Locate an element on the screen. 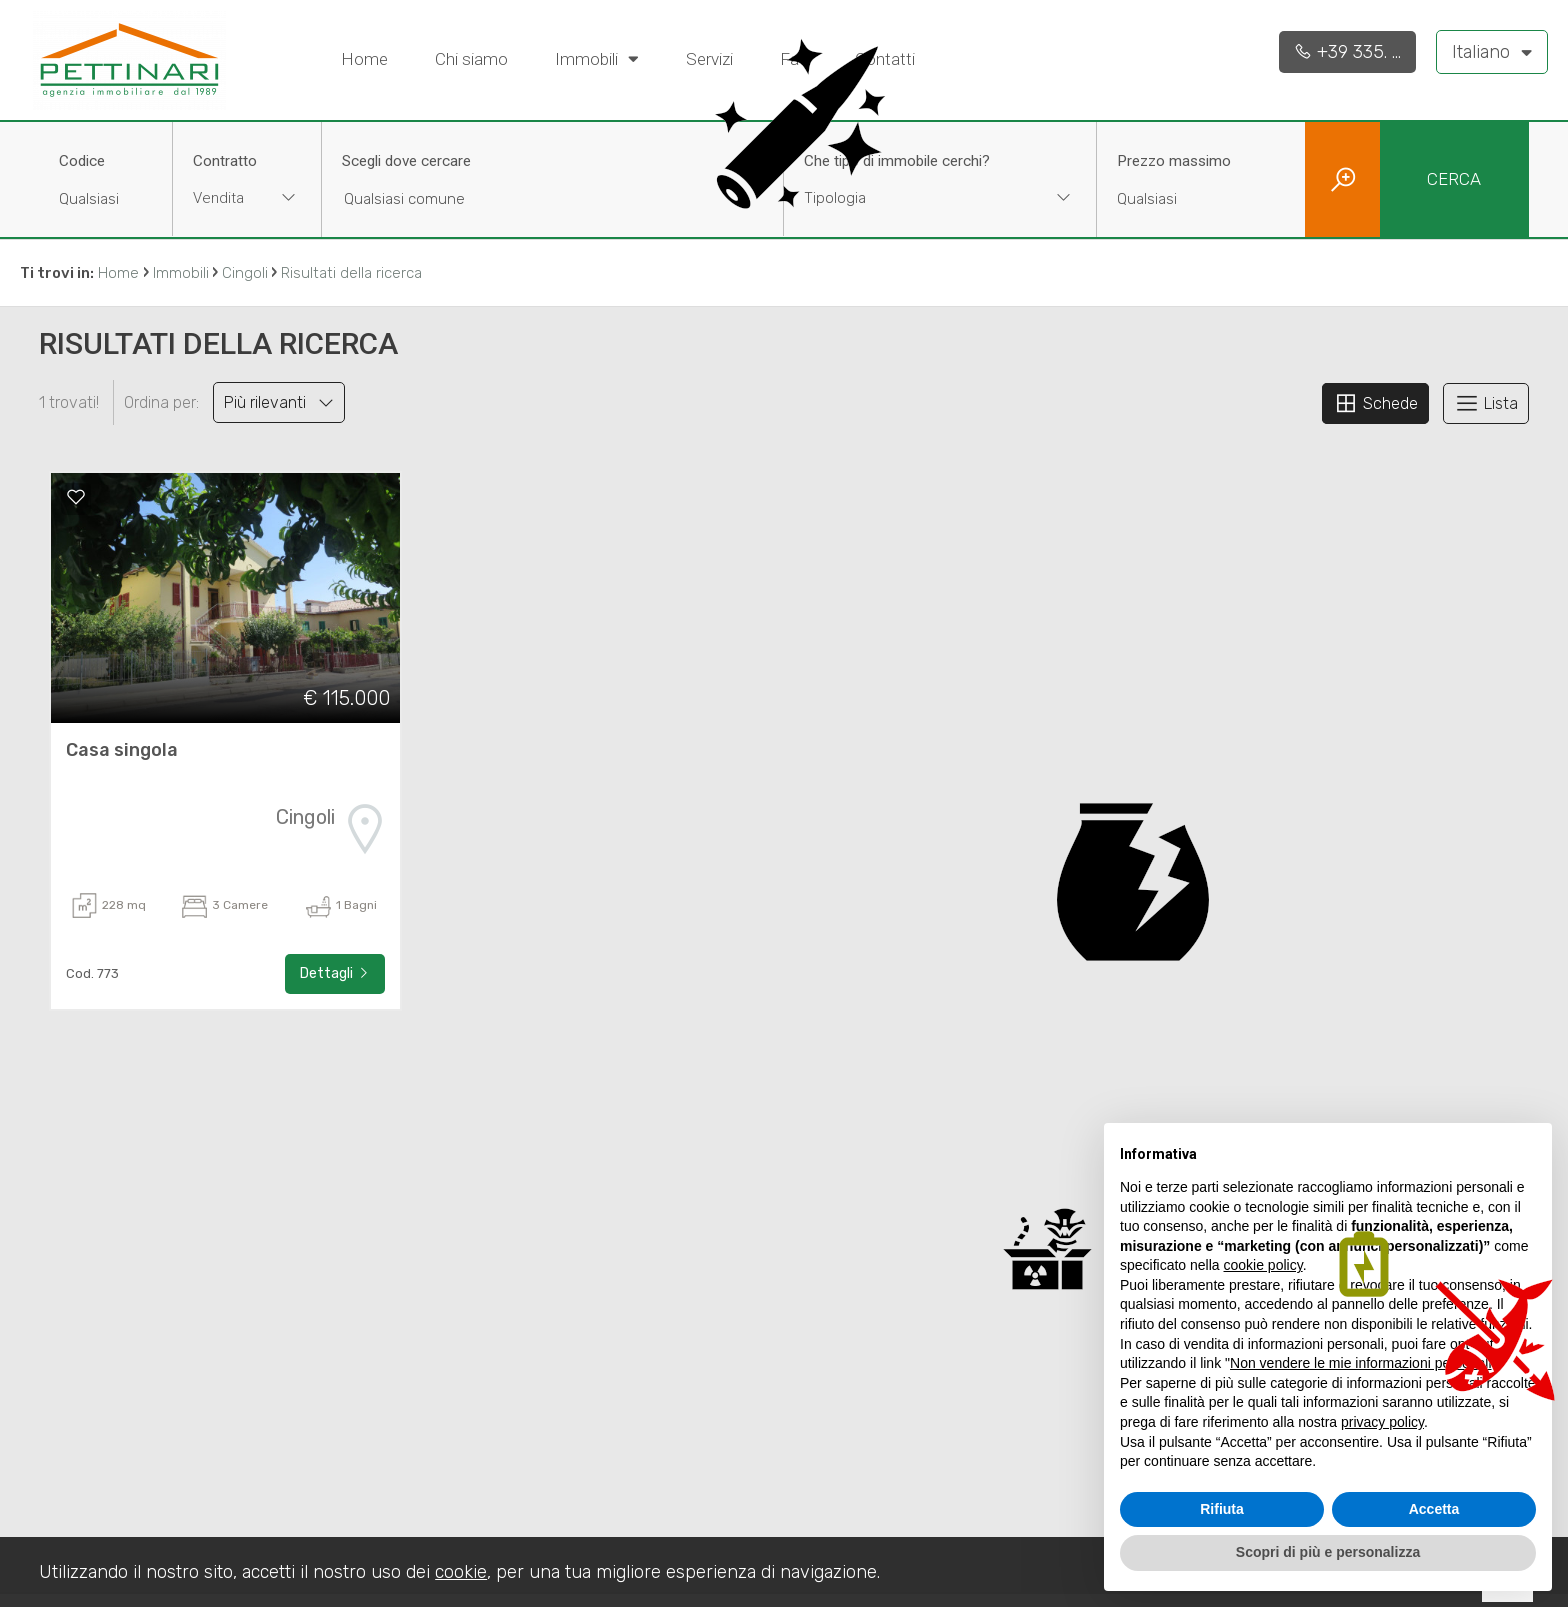 Image resolution: width=1568 pixels, height=1607 pixels. special ammunition or power-up item is located at coordinates (797, 127).